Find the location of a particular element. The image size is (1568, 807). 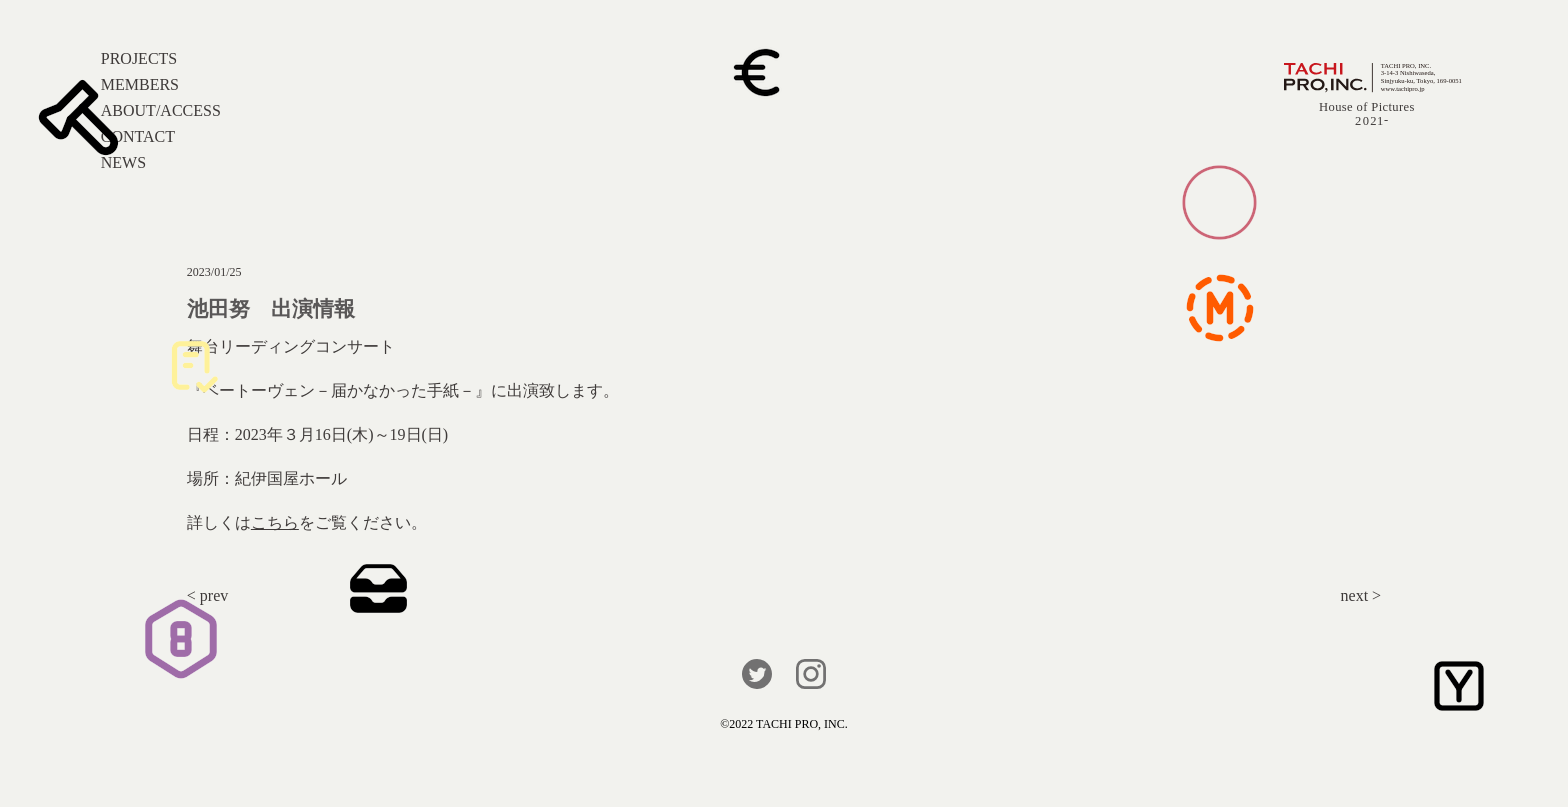

visit Y Combinator website is located at coordinates (1459, 686).